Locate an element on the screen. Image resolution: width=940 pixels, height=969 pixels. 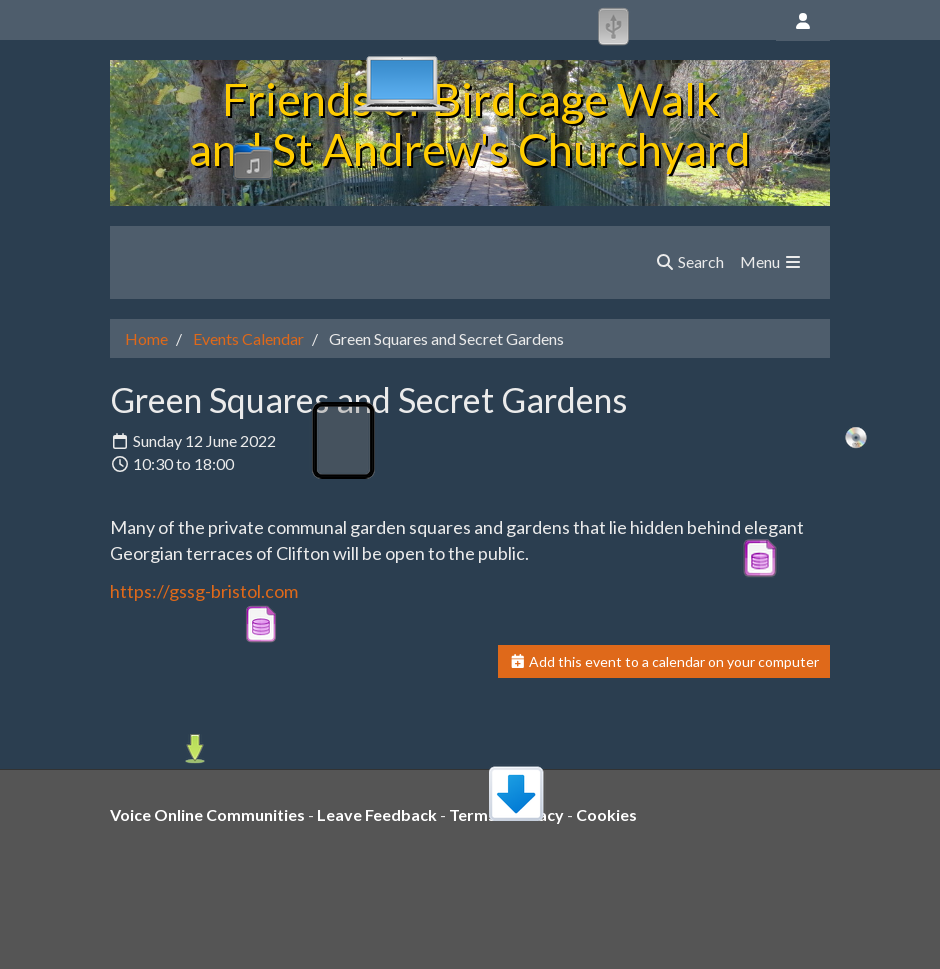
iPad device with Face ID in sidebar navigation is located at coordinates (343, 440).